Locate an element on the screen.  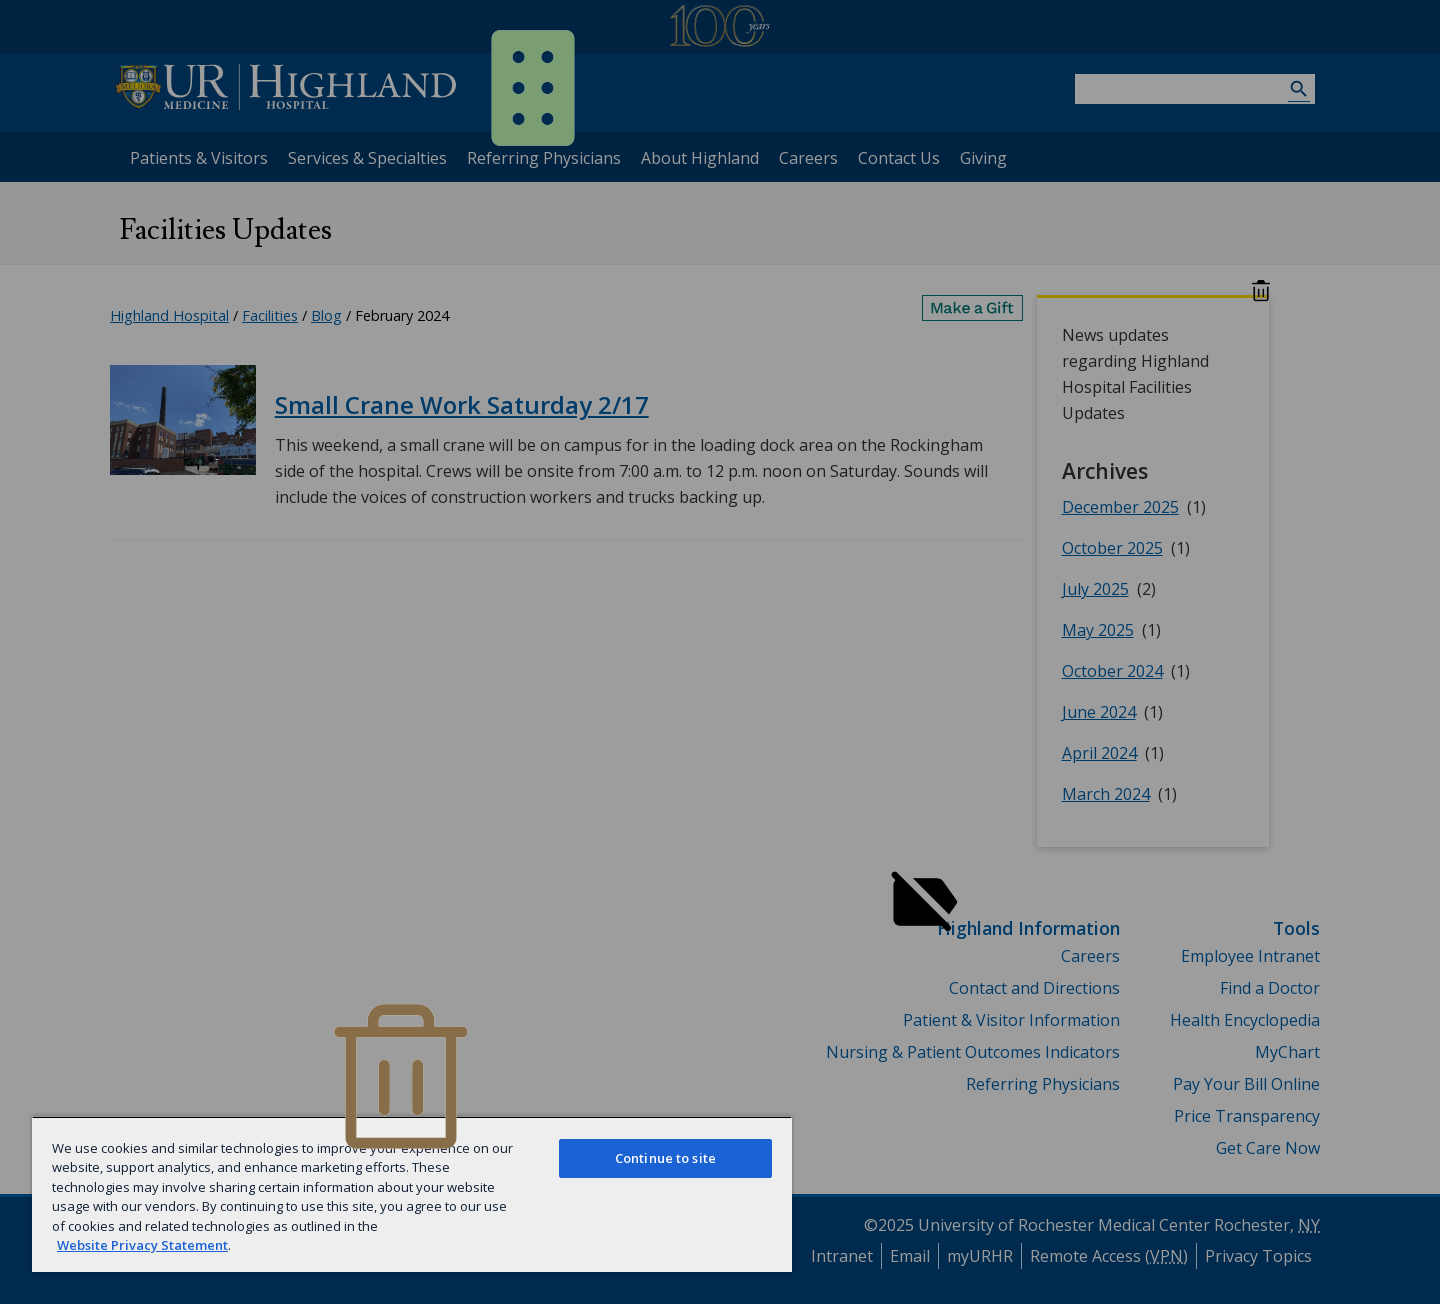
remove a label or tag is located at coordinates (924, 902).